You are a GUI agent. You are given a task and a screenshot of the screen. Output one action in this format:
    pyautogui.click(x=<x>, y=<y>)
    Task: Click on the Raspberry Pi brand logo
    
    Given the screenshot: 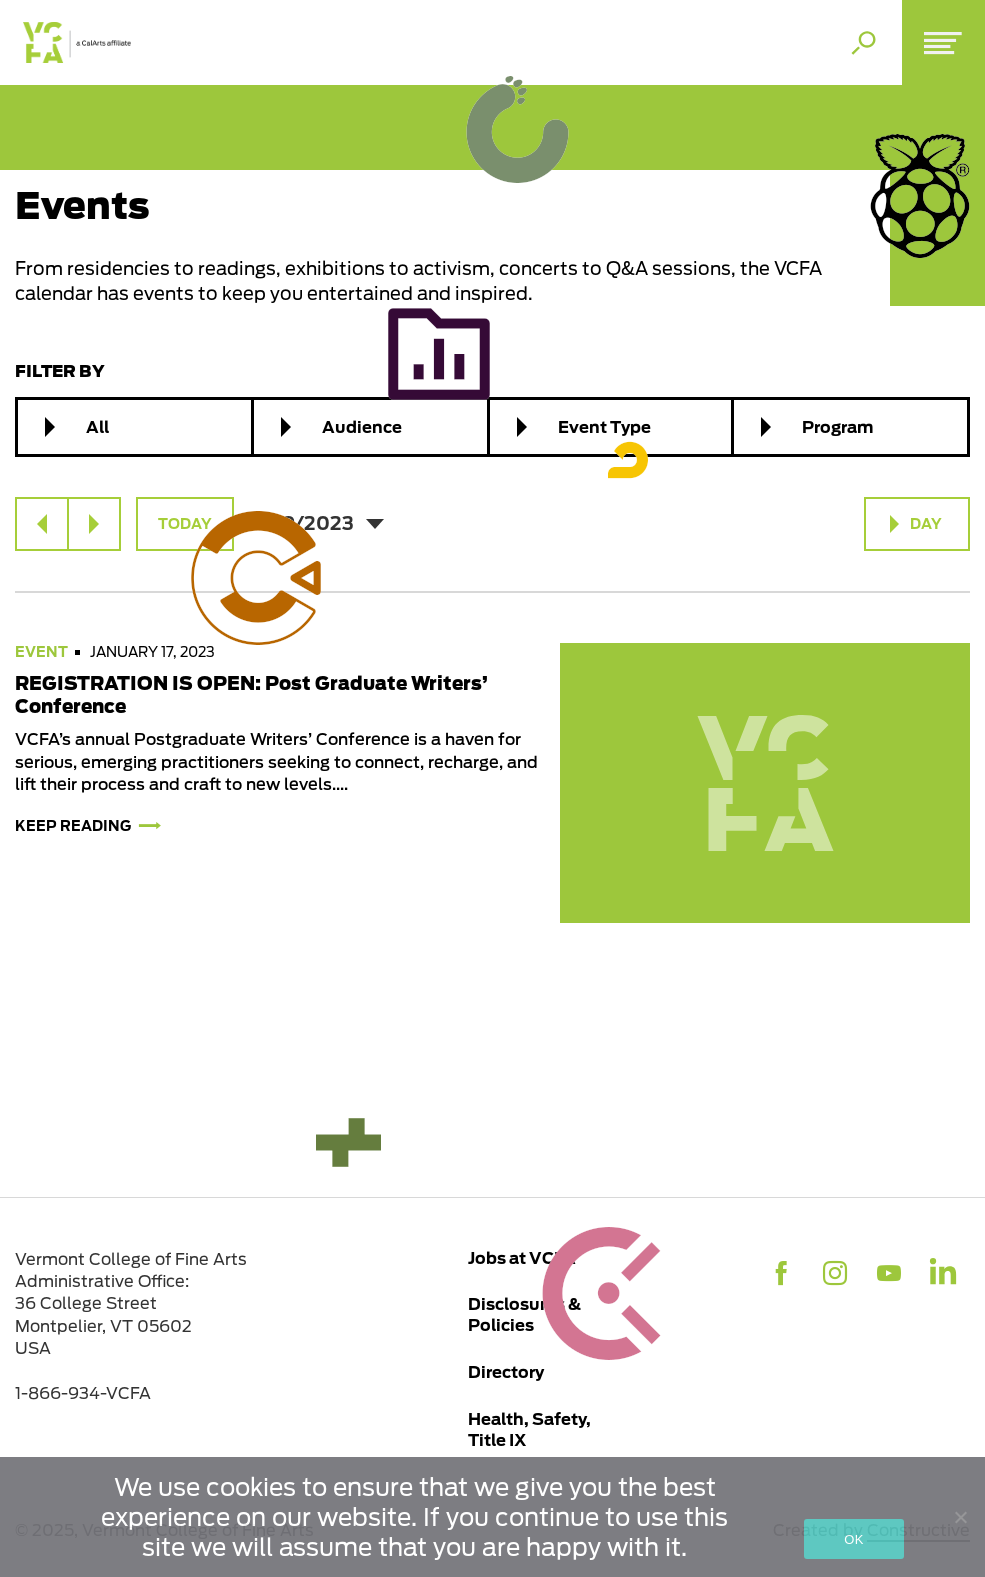 What is the action you would take?
    pyautogui.click(x=920, y=196)
    